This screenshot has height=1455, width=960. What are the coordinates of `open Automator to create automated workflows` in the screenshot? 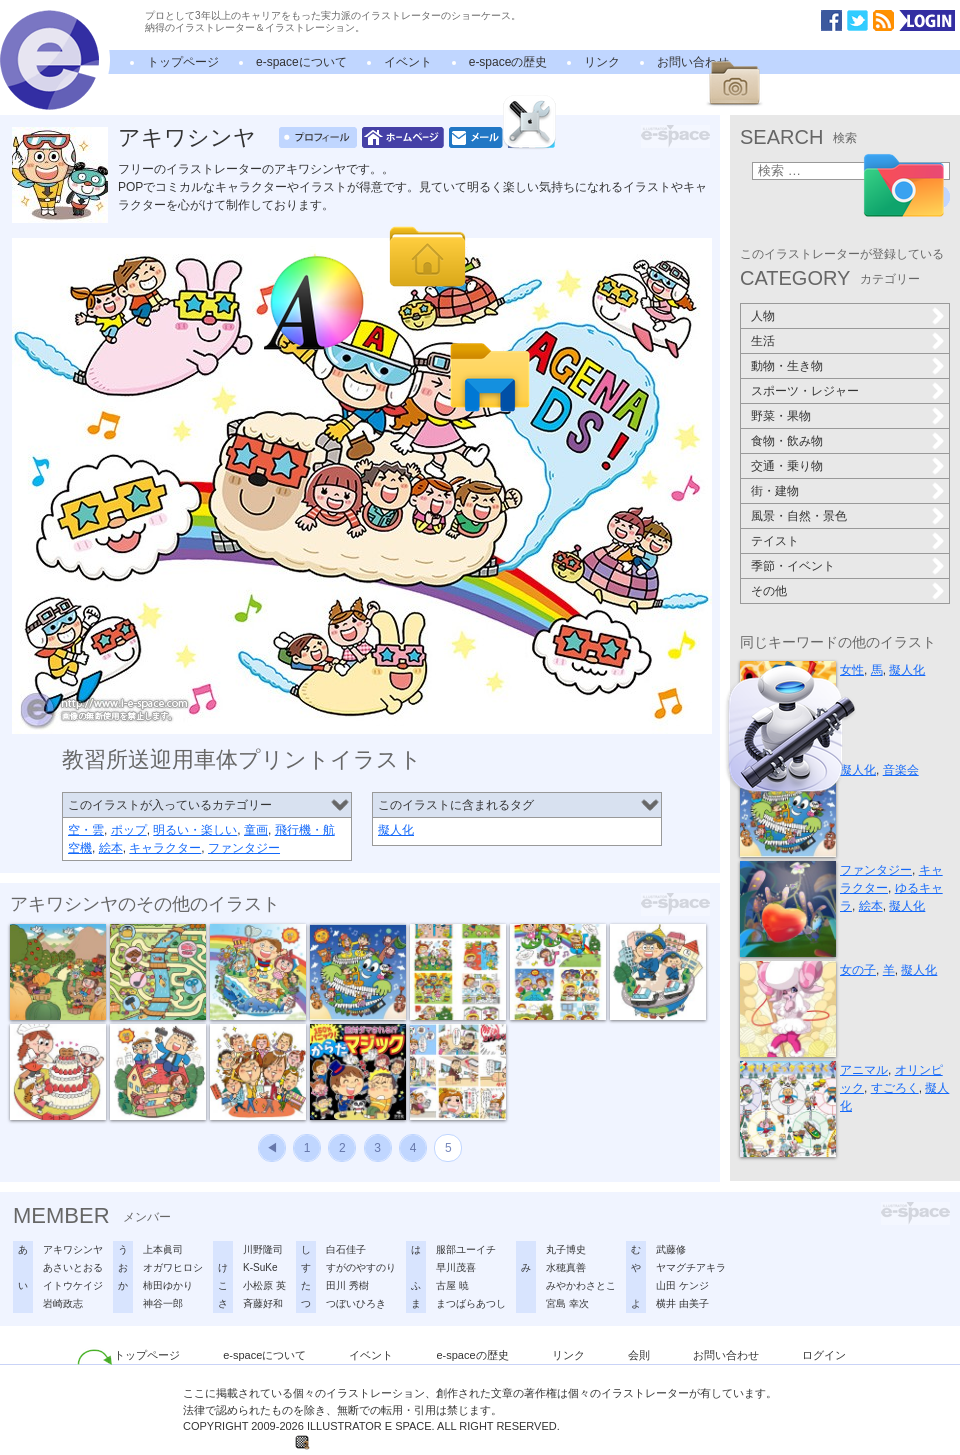 It's located at (785, 734).